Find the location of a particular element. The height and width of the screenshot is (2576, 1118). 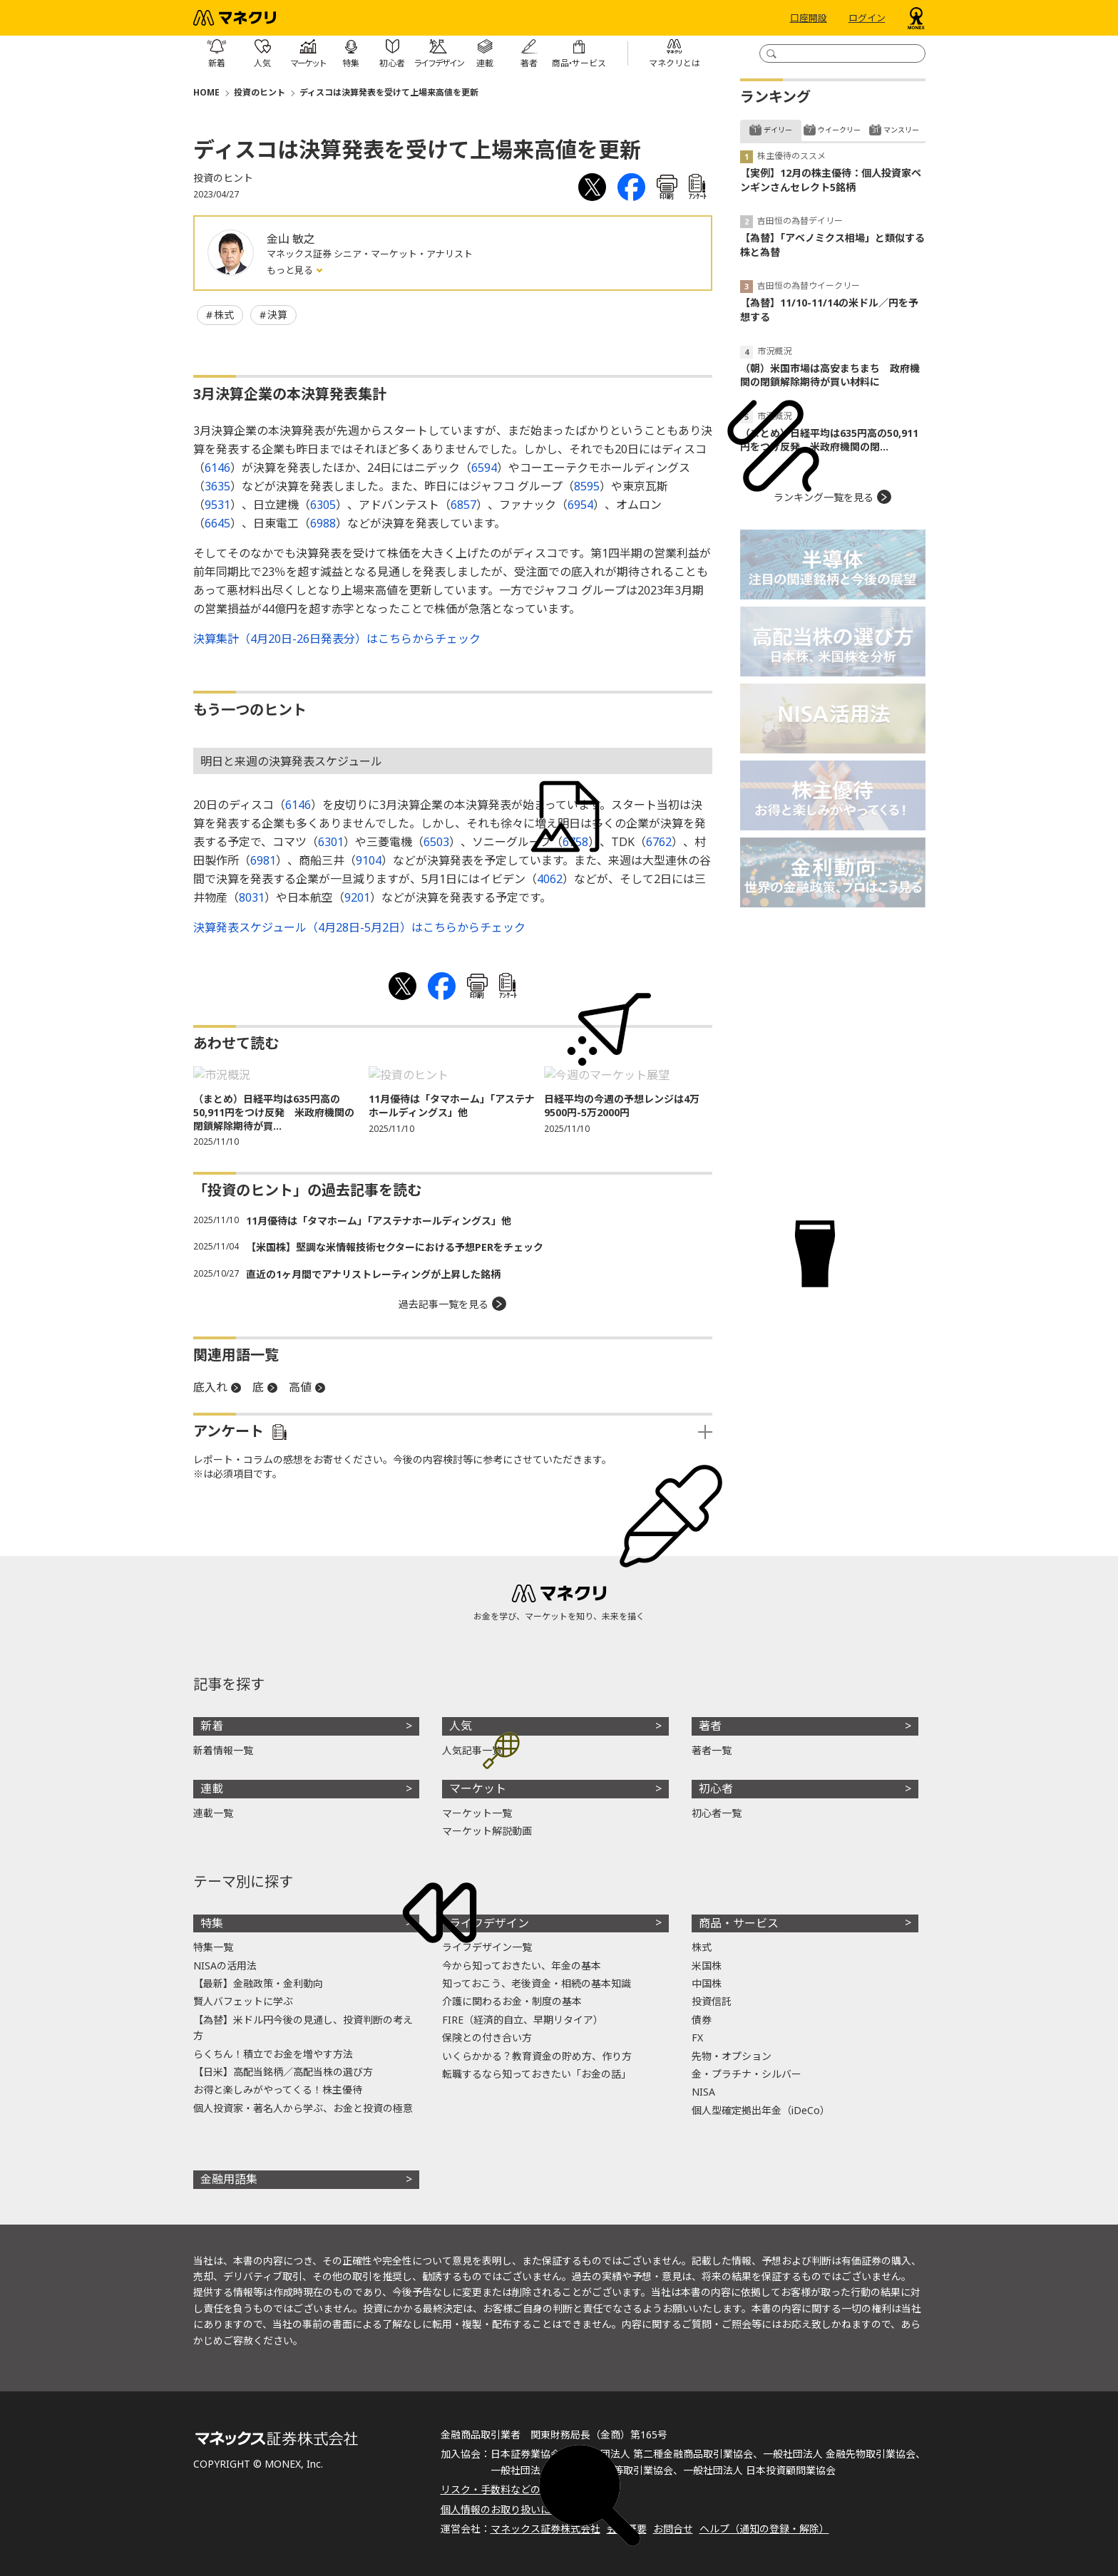

rewind or skip backward in media playback is located at coordinates (439, 1912).